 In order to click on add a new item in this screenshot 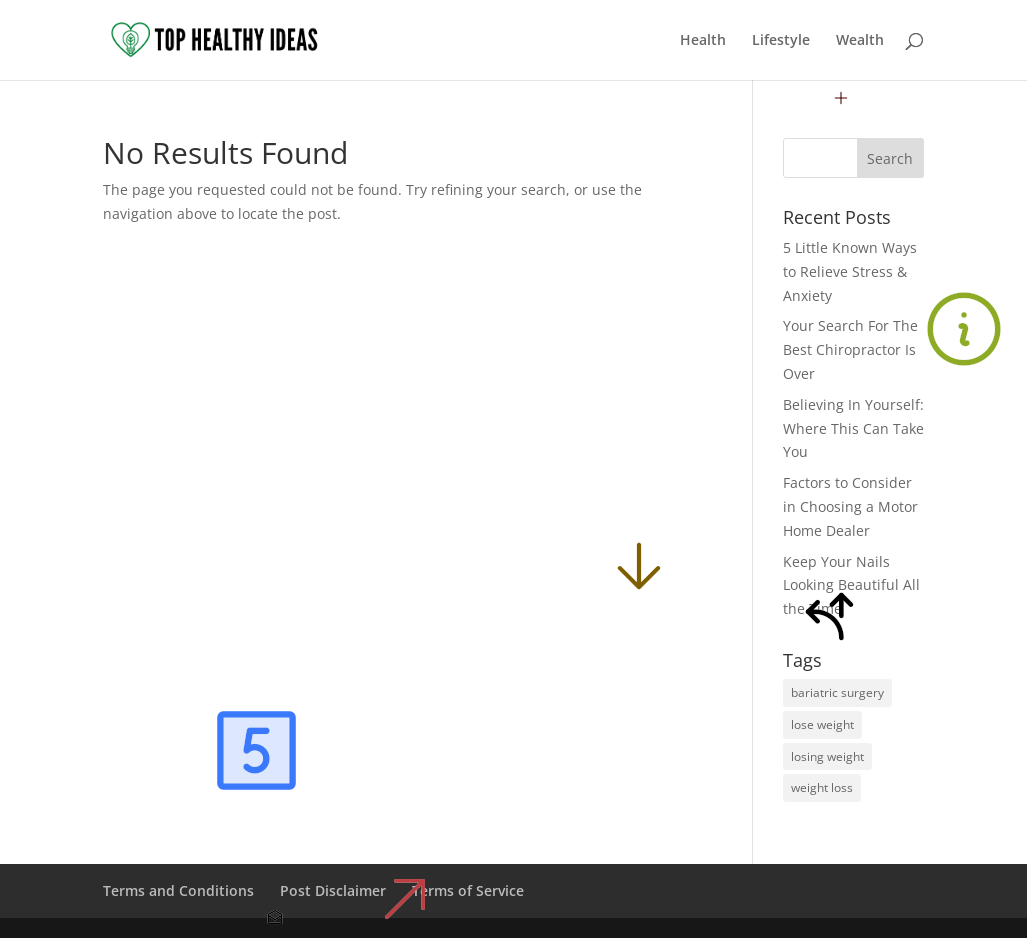, I will do `click(841, 98)`.